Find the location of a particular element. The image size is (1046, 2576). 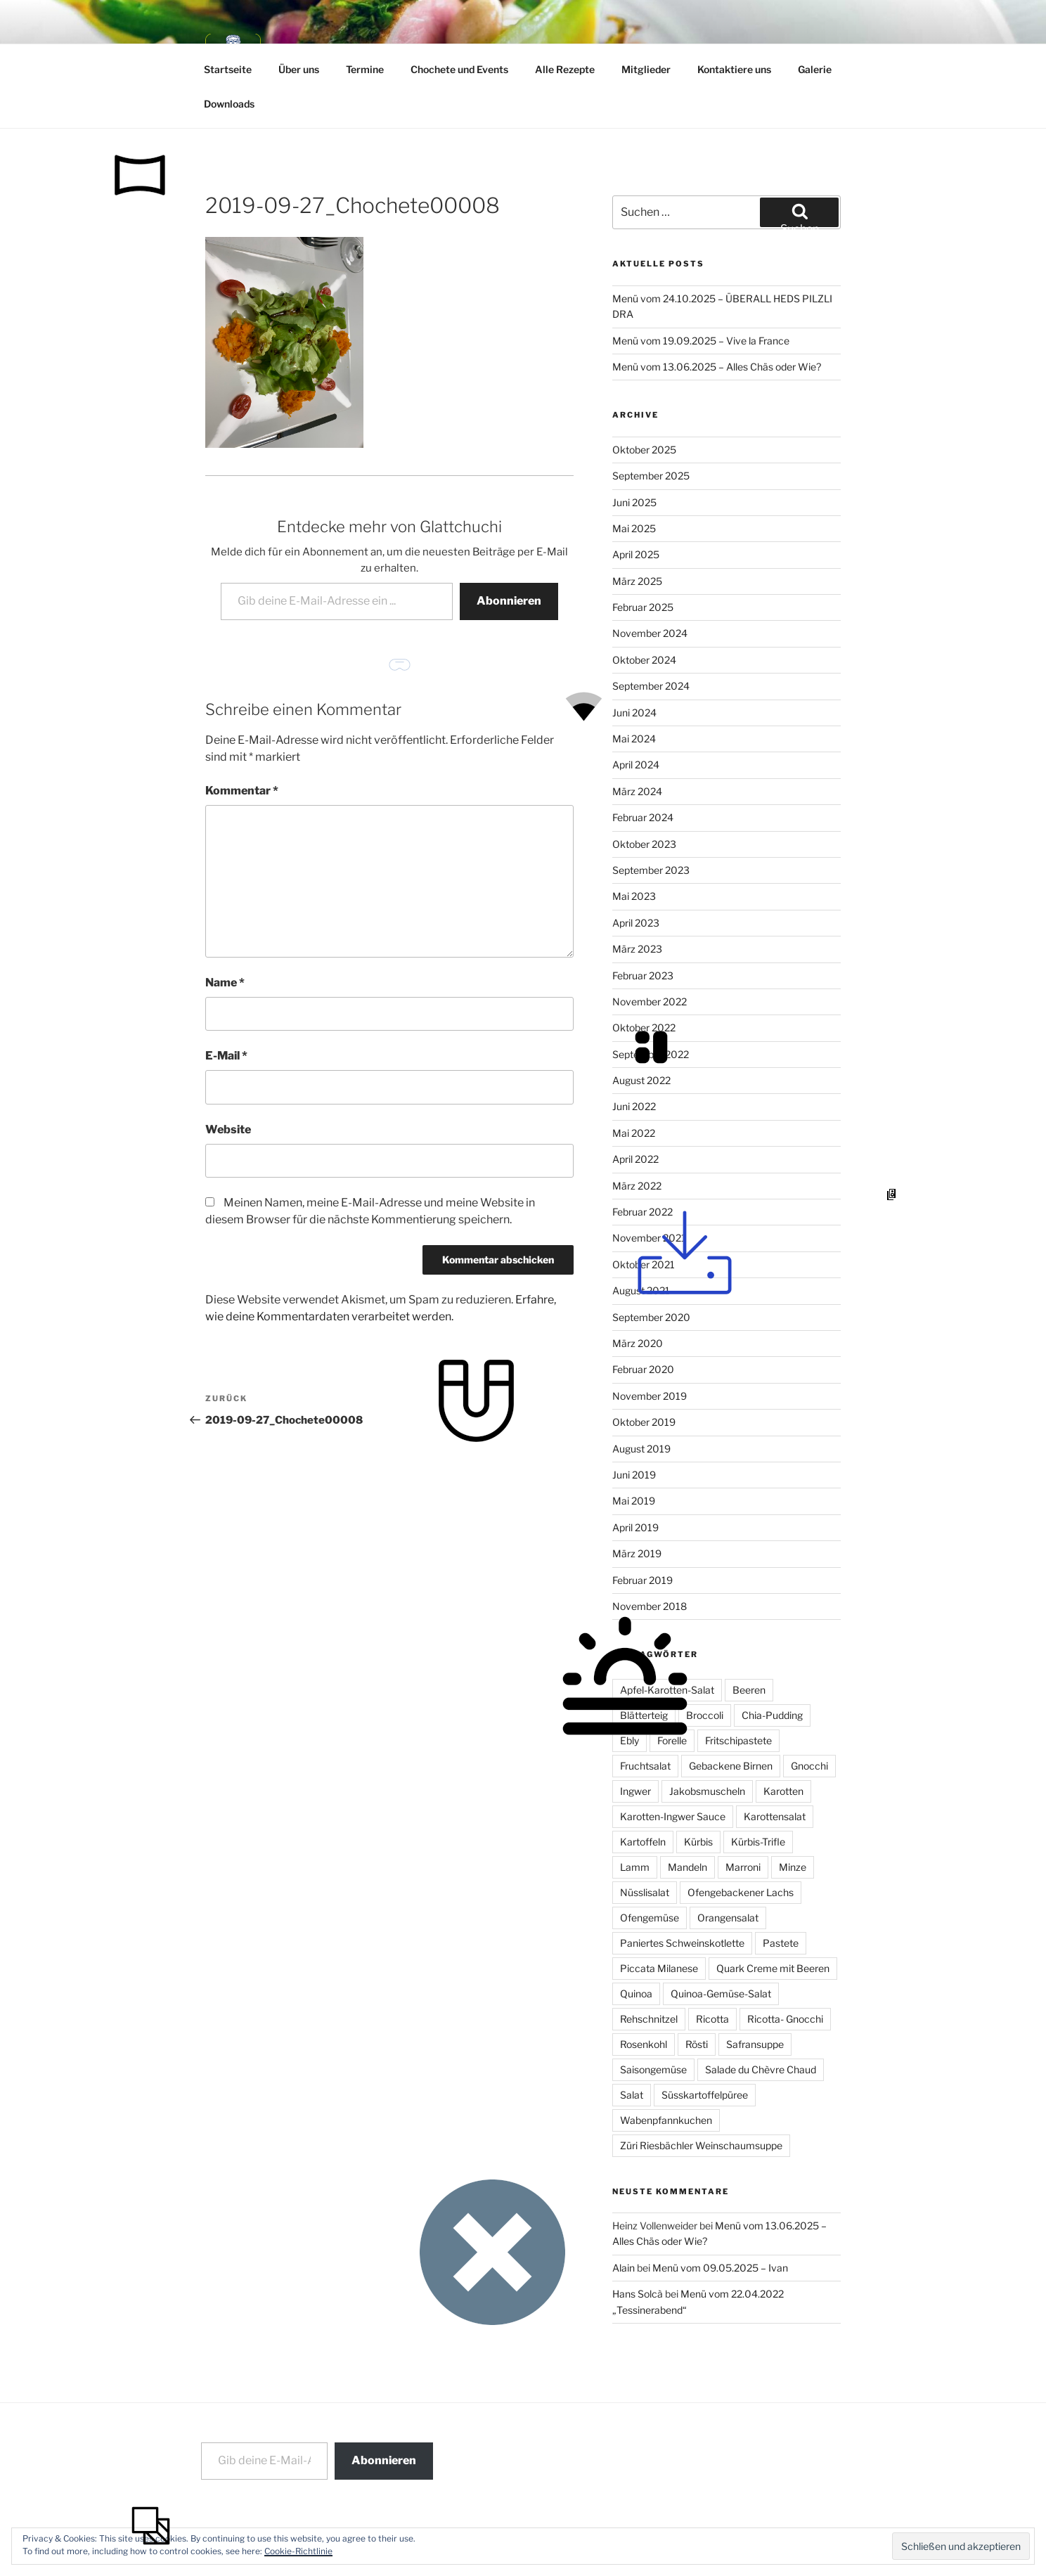

close or dismiss a dialog is located at coordinates (492, 2252).